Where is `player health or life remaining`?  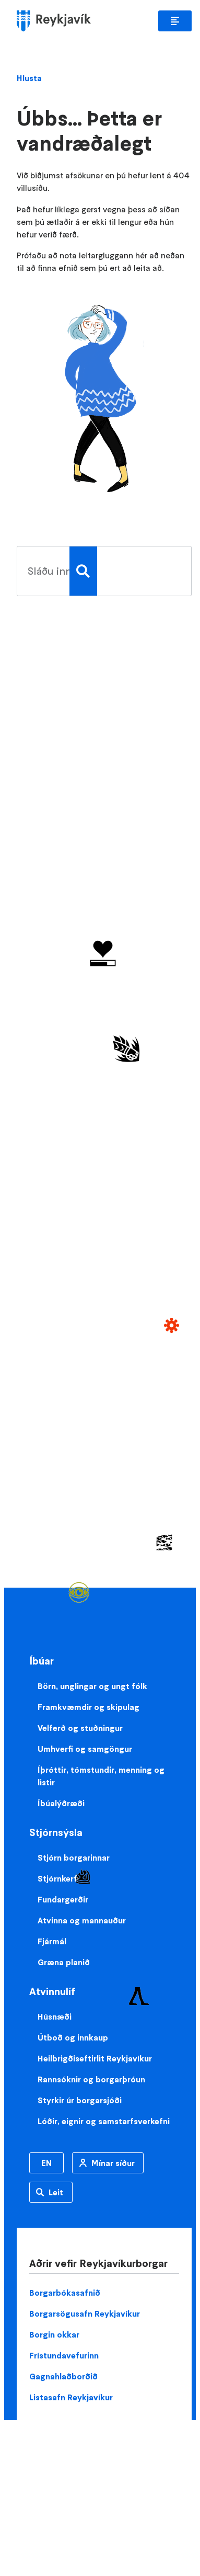
player health or life remaining is located at coordinates (103, 953).